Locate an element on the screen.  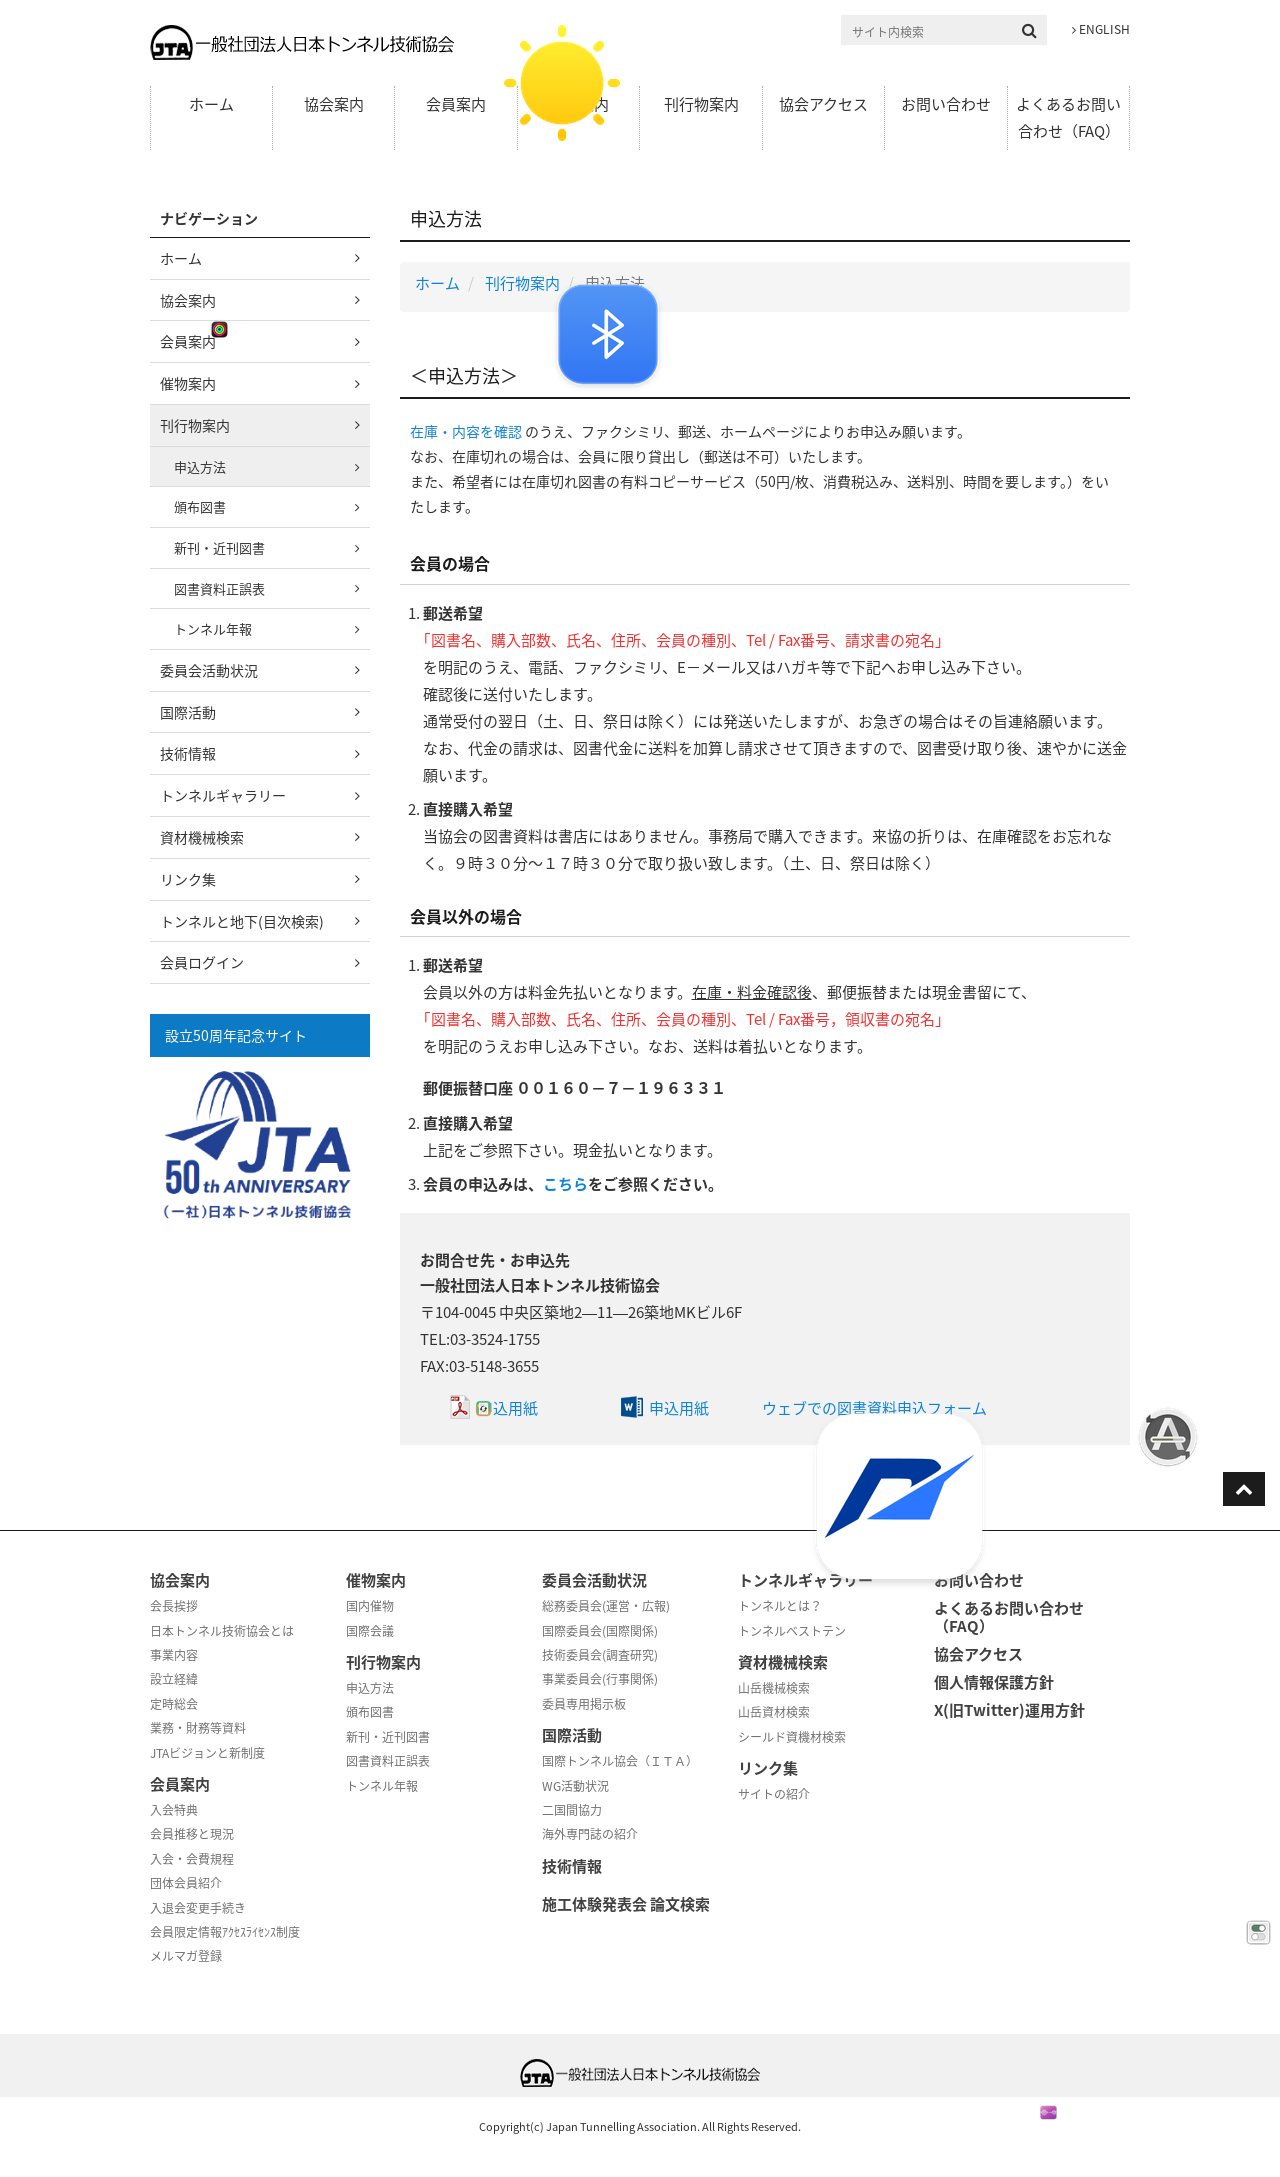
open bluetooth settings is located at coordinates (608, 336).